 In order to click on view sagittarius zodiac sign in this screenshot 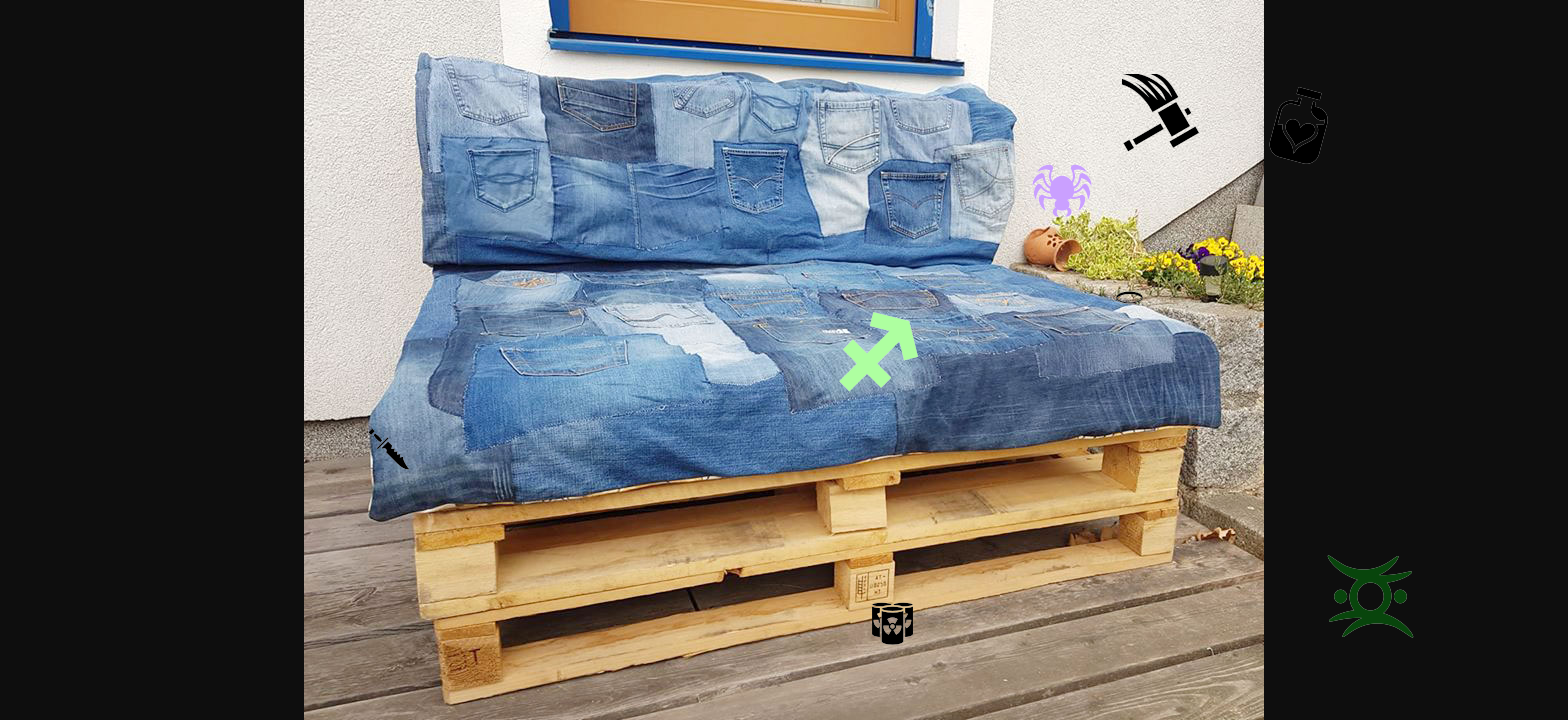, I will do `click(879, 352)`.